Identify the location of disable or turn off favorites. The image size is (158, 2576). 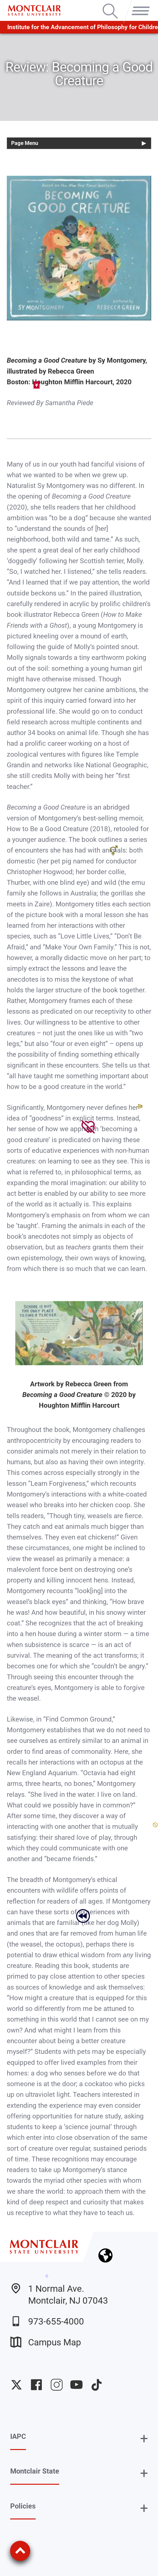
(88, 1127).